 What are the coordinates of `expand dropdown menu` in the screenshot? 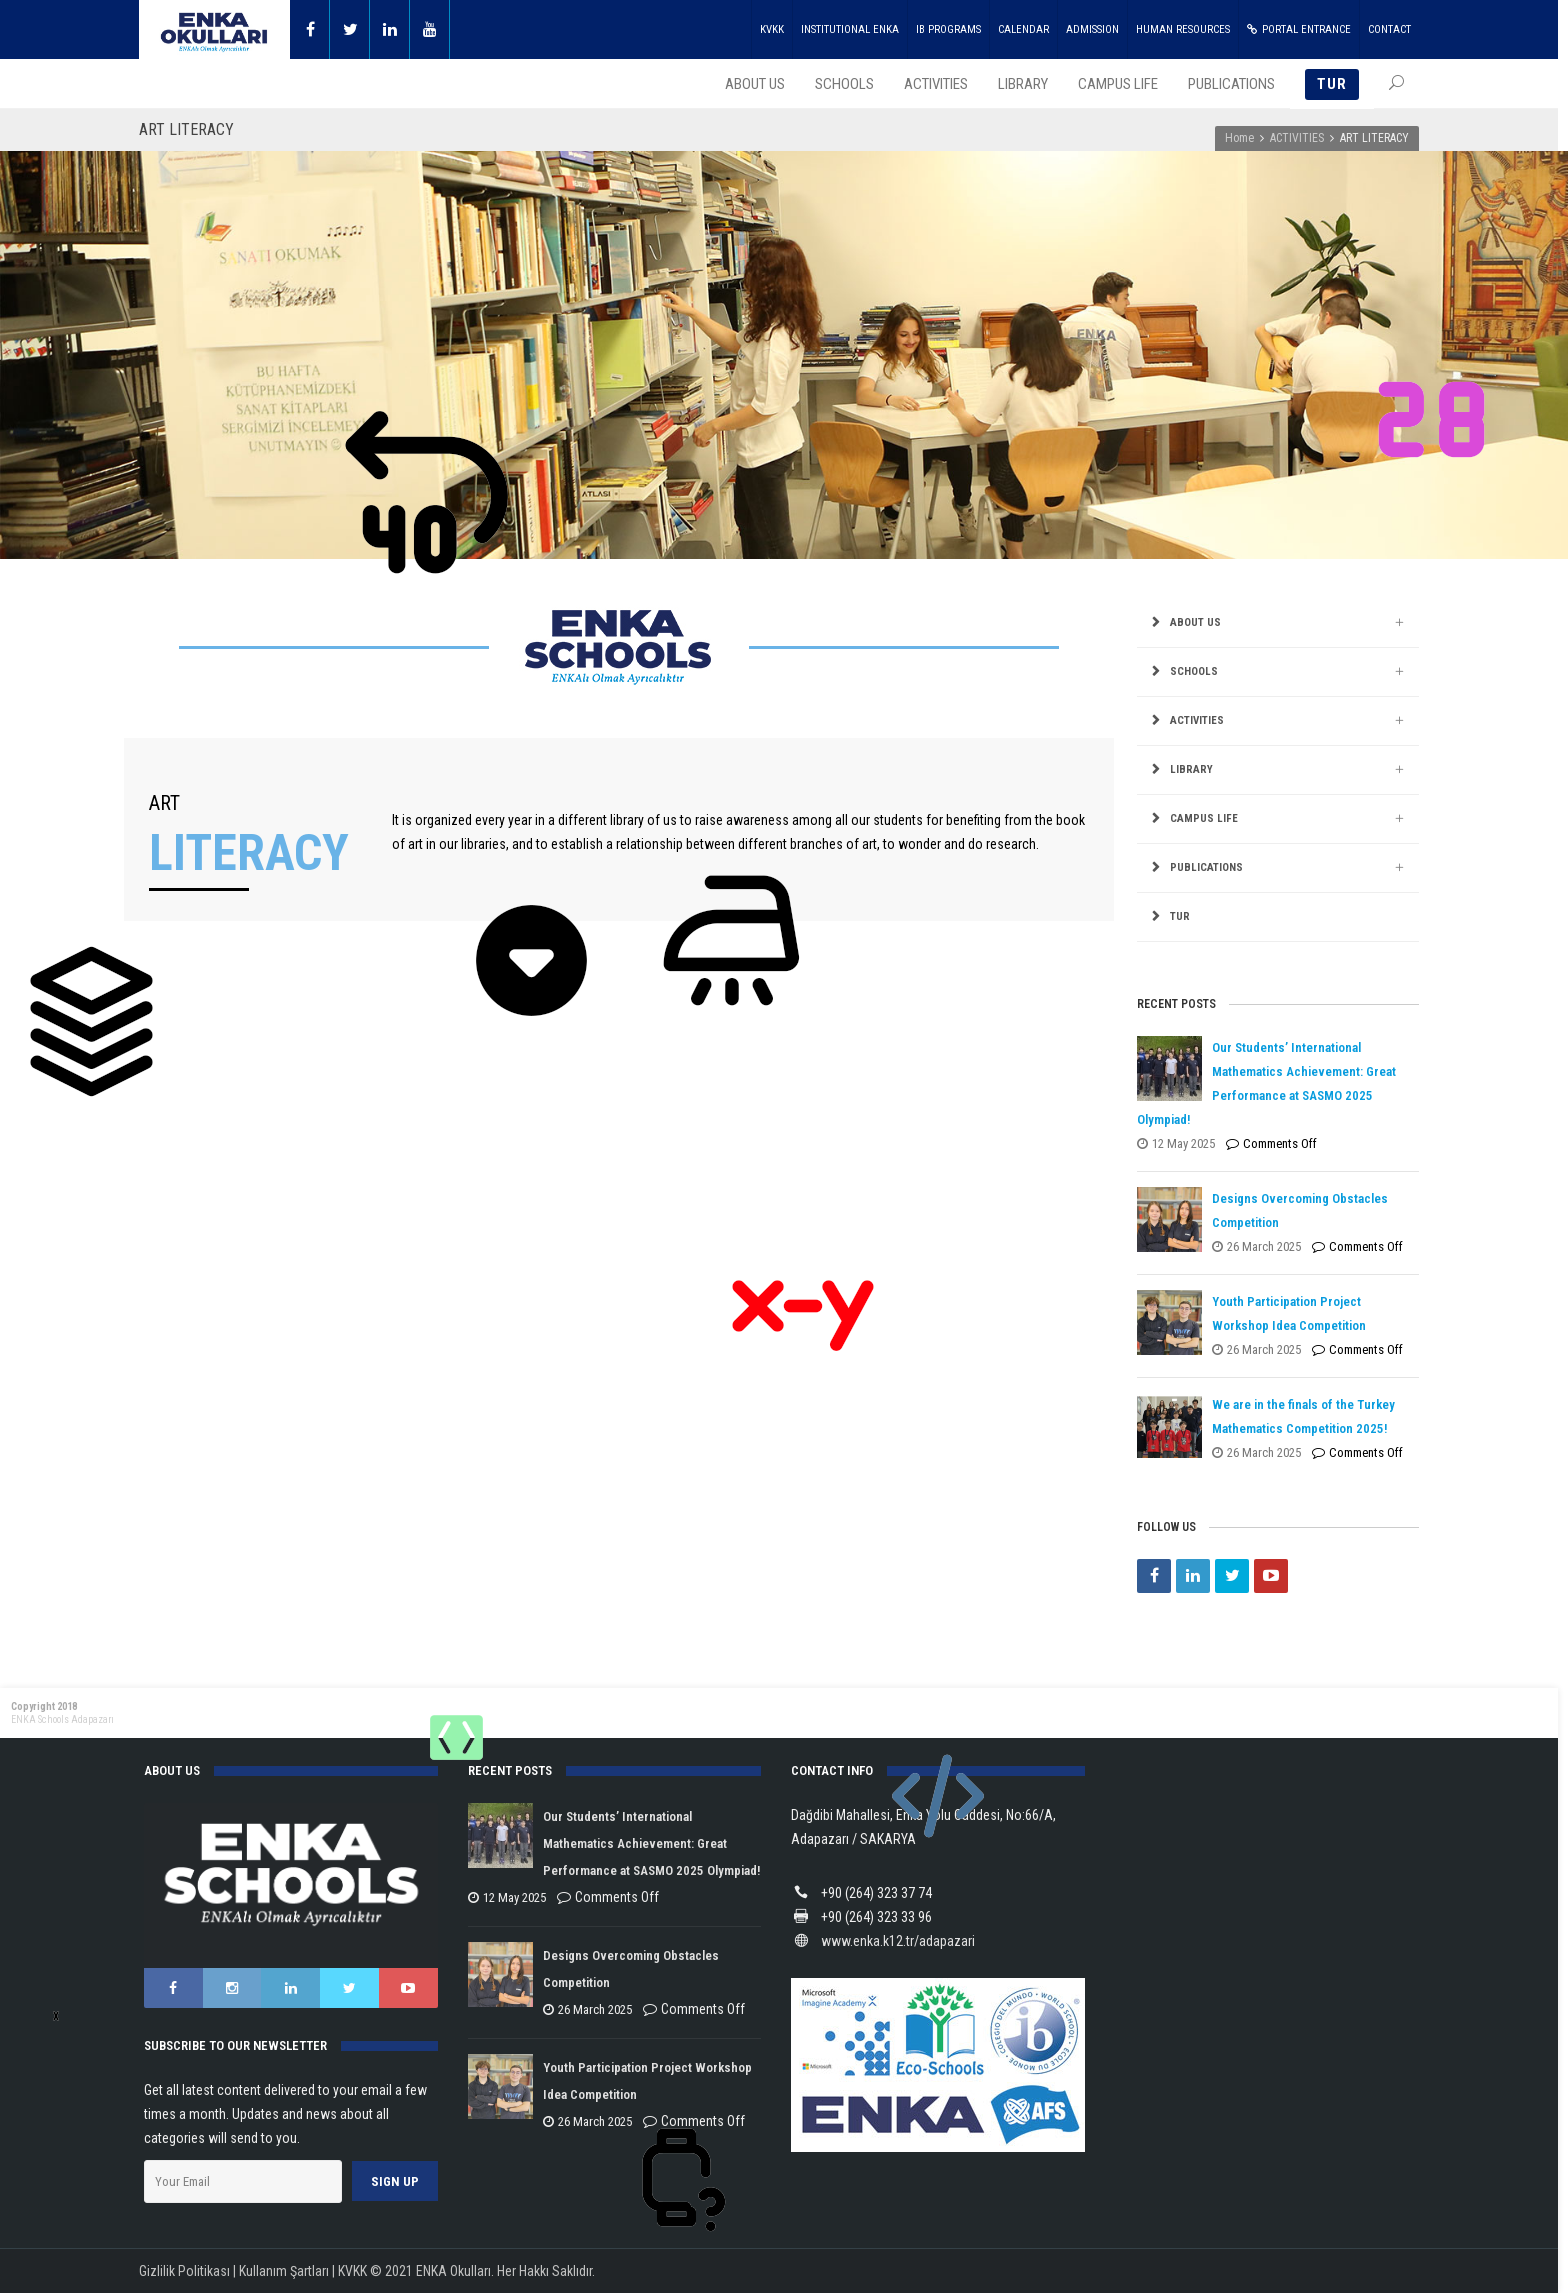 It's located at (531, 960).